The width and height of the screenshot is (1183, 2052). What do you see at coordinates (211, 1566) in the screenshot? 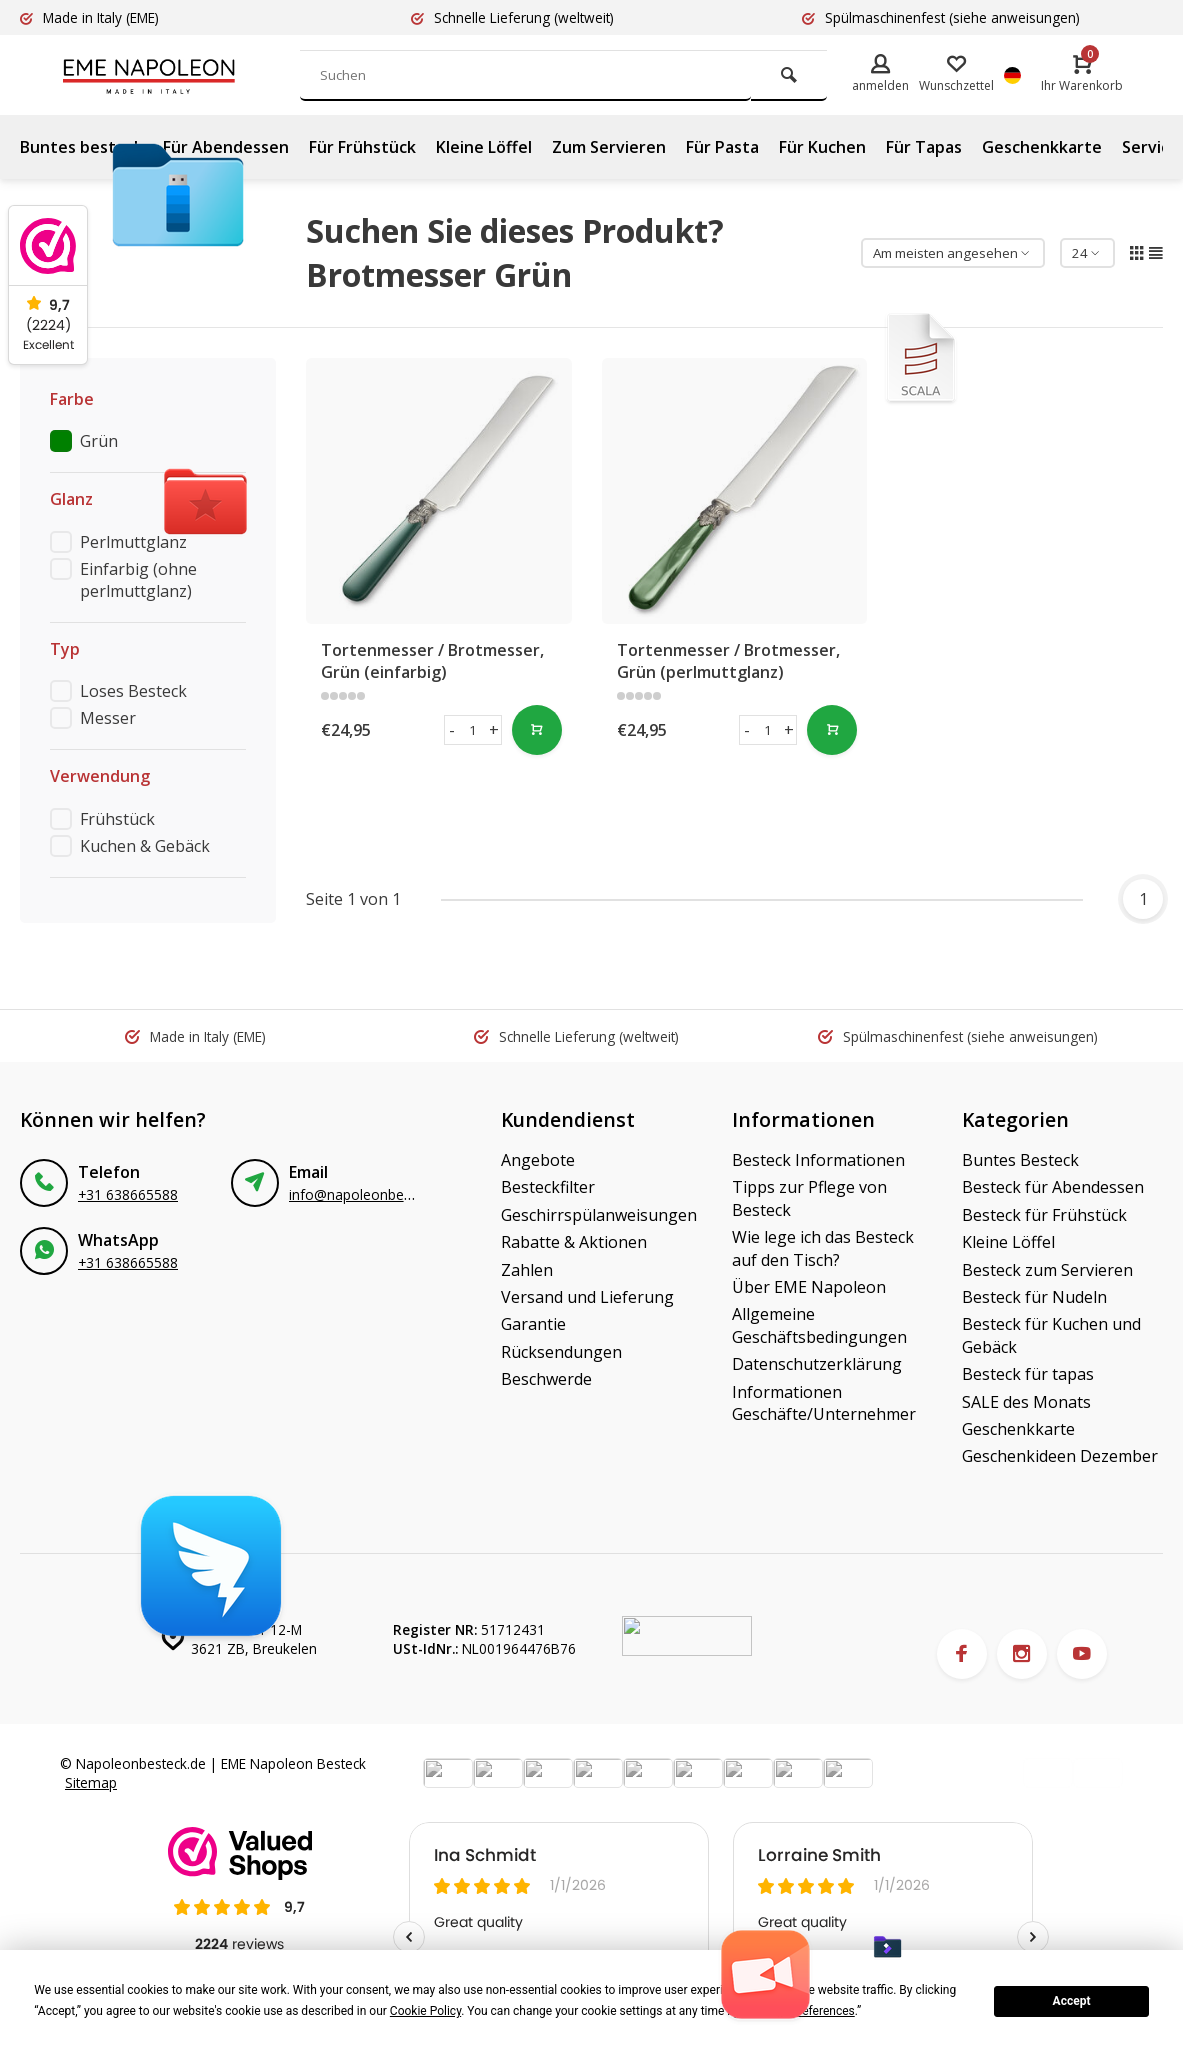
I see `open dingtalk messaging app` at bounding box center [211, 1566].